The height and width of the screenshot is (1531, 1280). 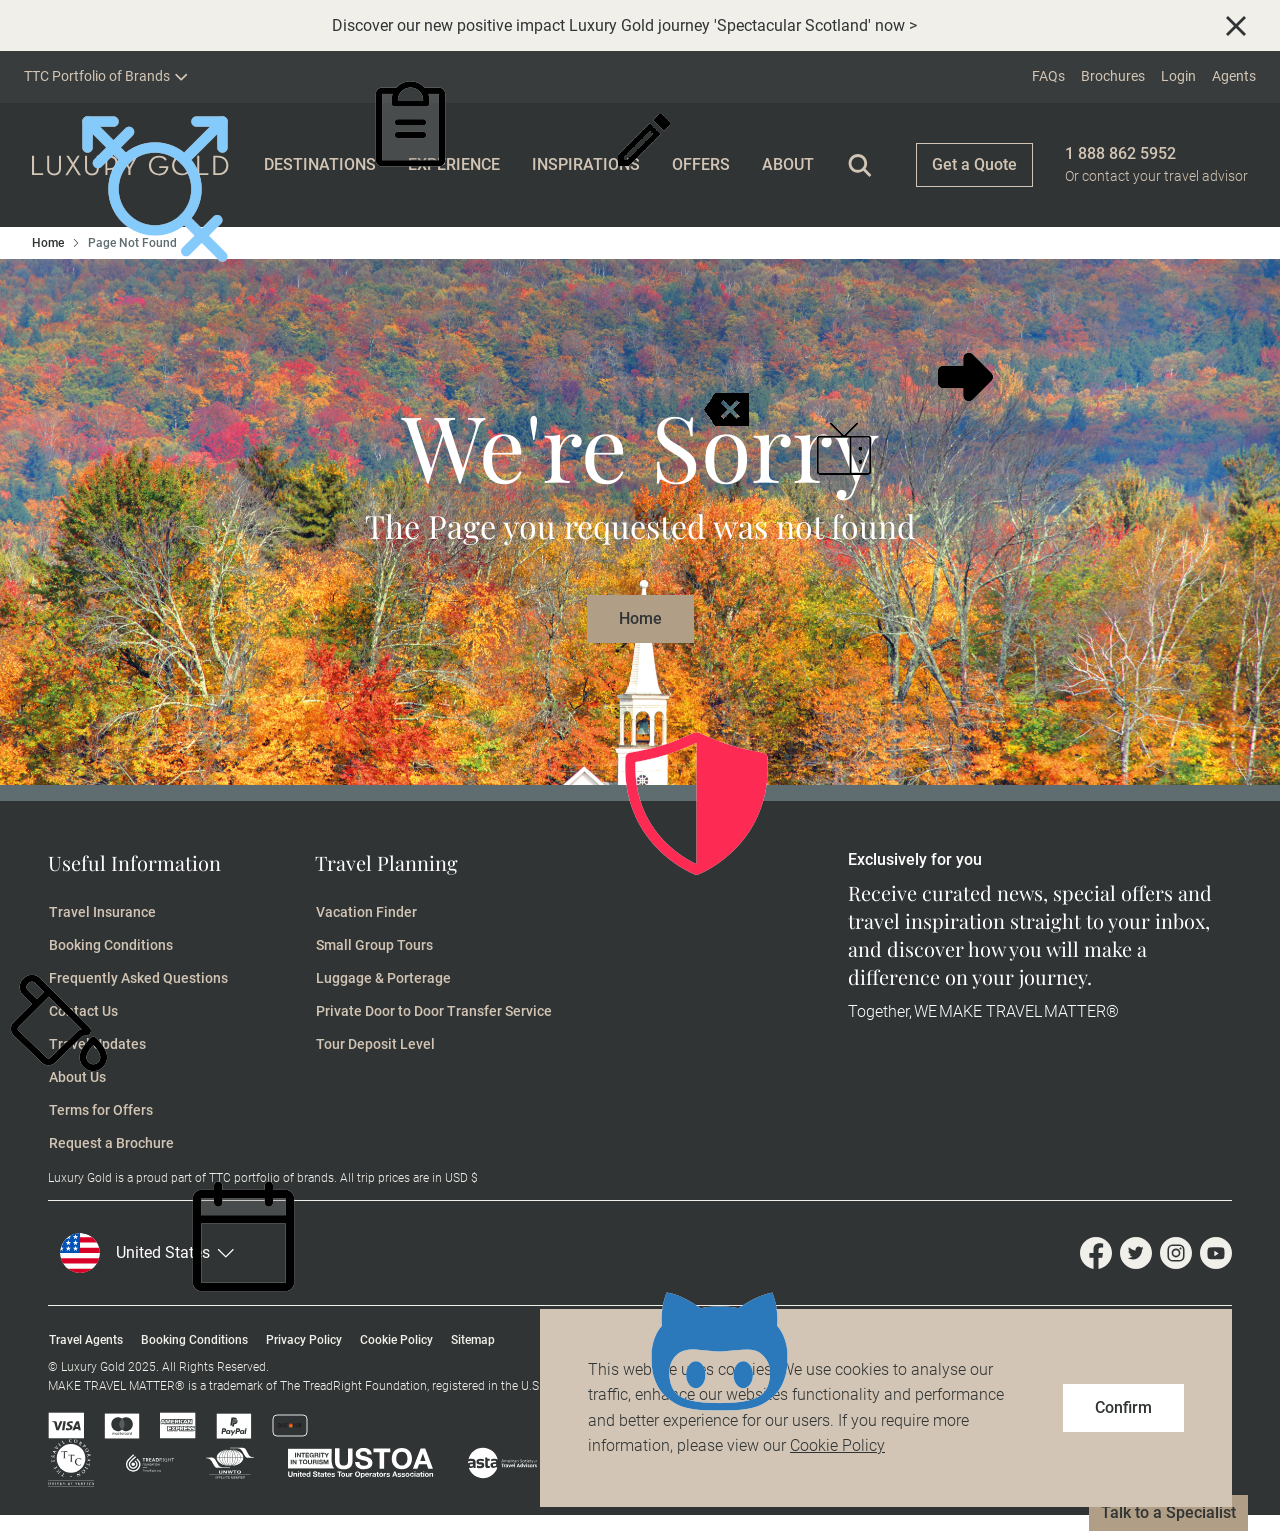 I want to click on fill an area with color, so click(x=59, y=1023).